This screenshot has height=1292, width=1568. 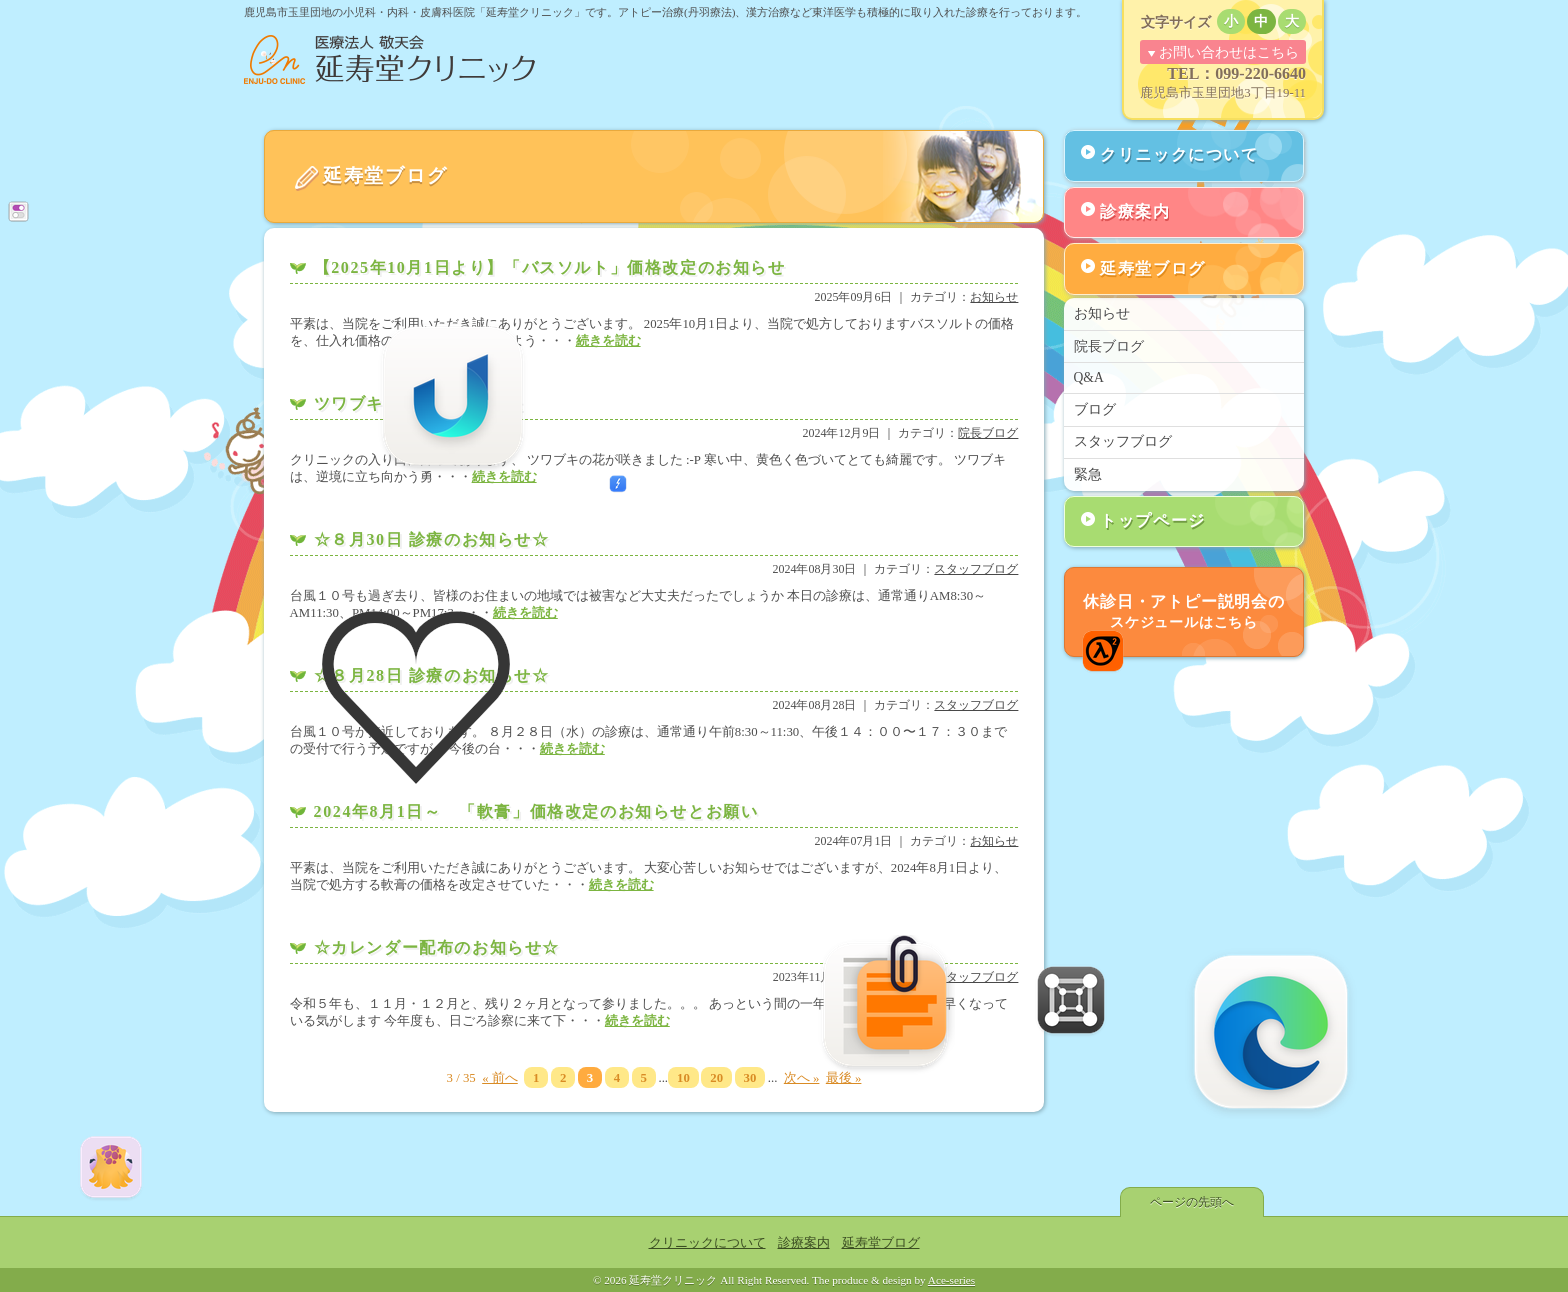 What do you see at coordinates (111, 1167) in the screenshot?
I see `open the cuttlefish icon viewer app` at bounding box center [111, 1167].